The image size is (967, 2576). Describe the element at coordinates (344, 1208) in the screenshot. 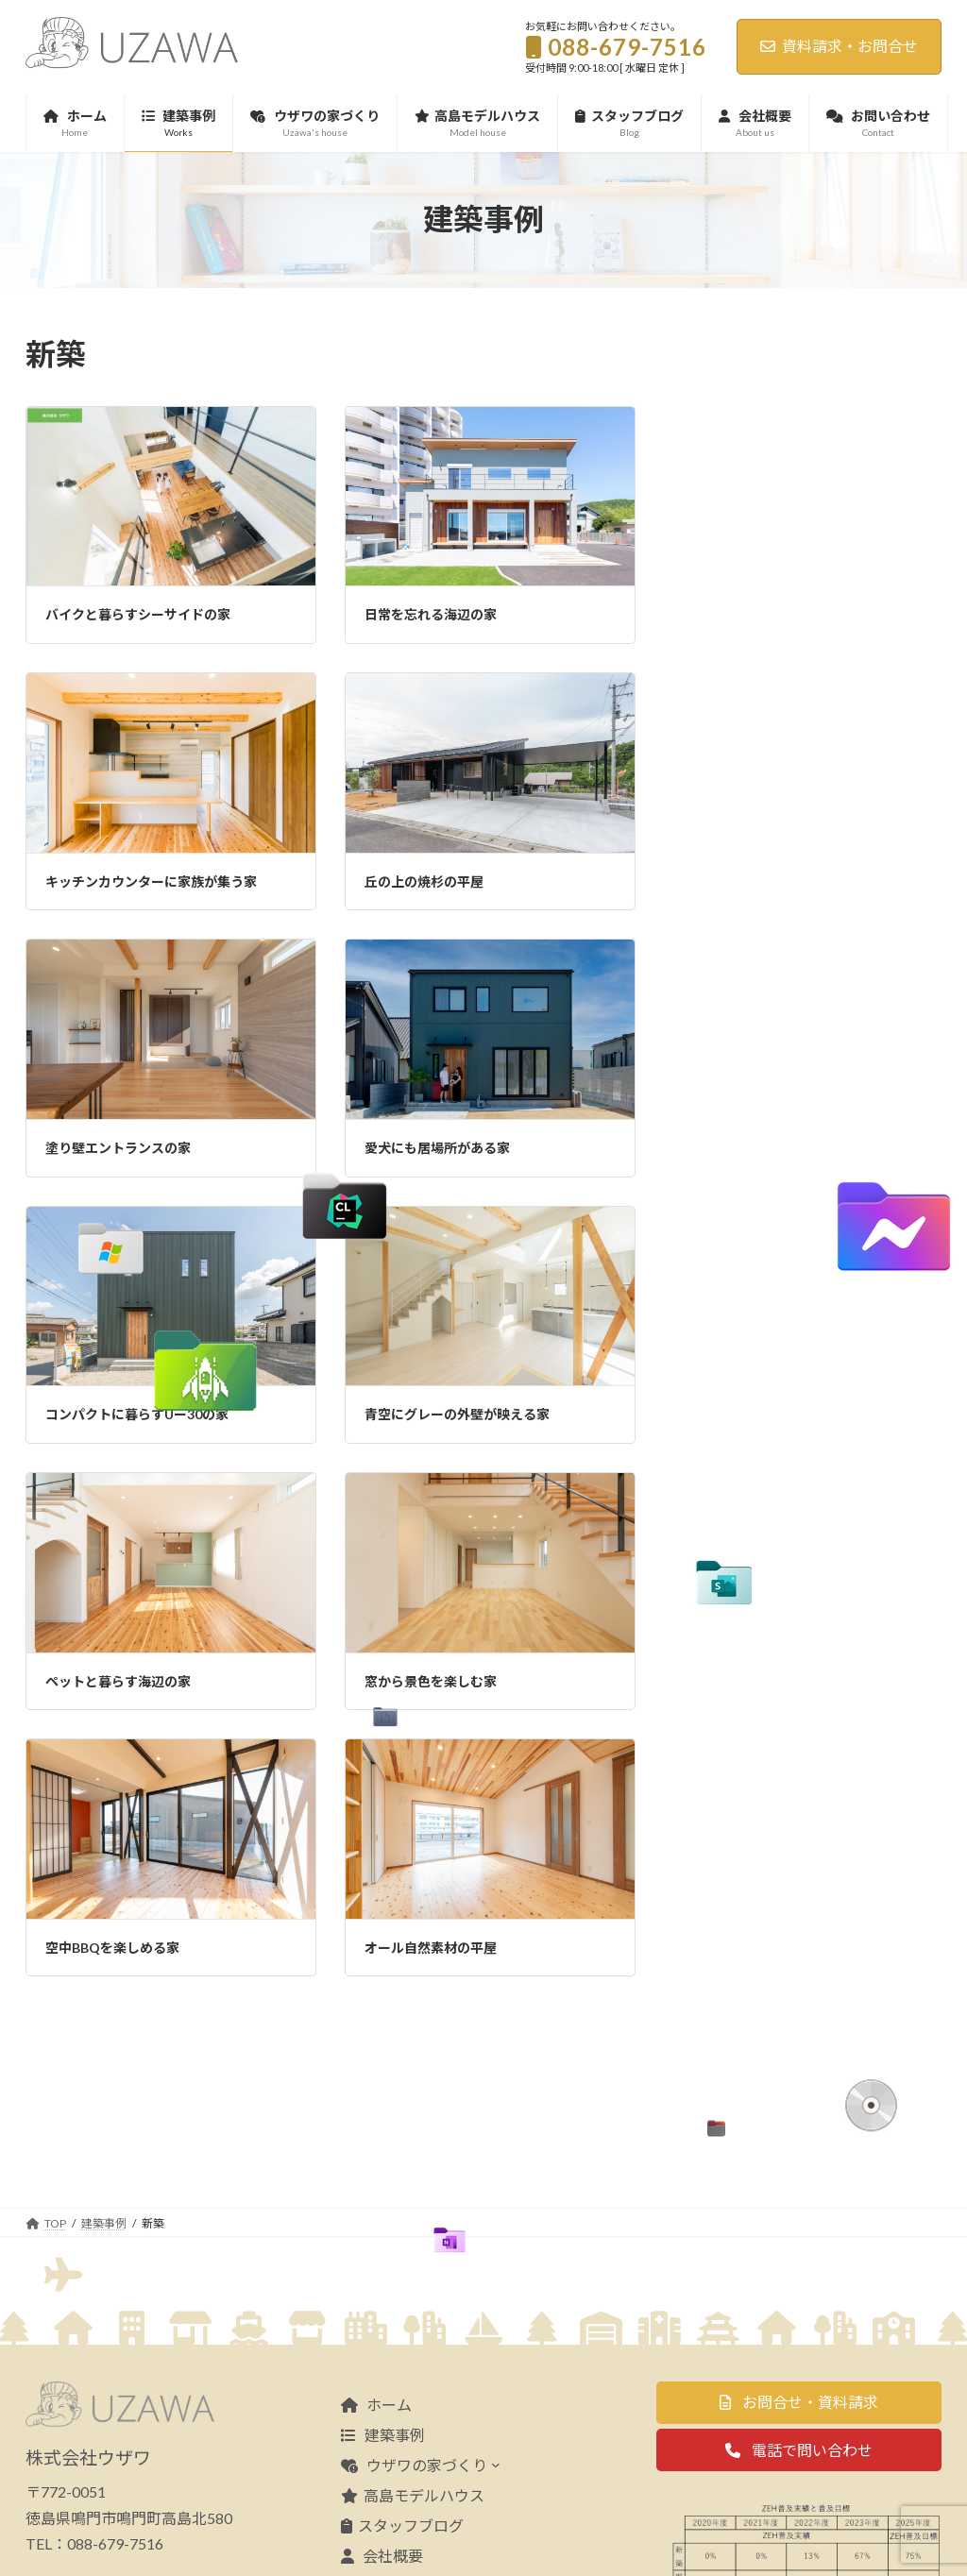

I see `open CLion project folder` at that location.